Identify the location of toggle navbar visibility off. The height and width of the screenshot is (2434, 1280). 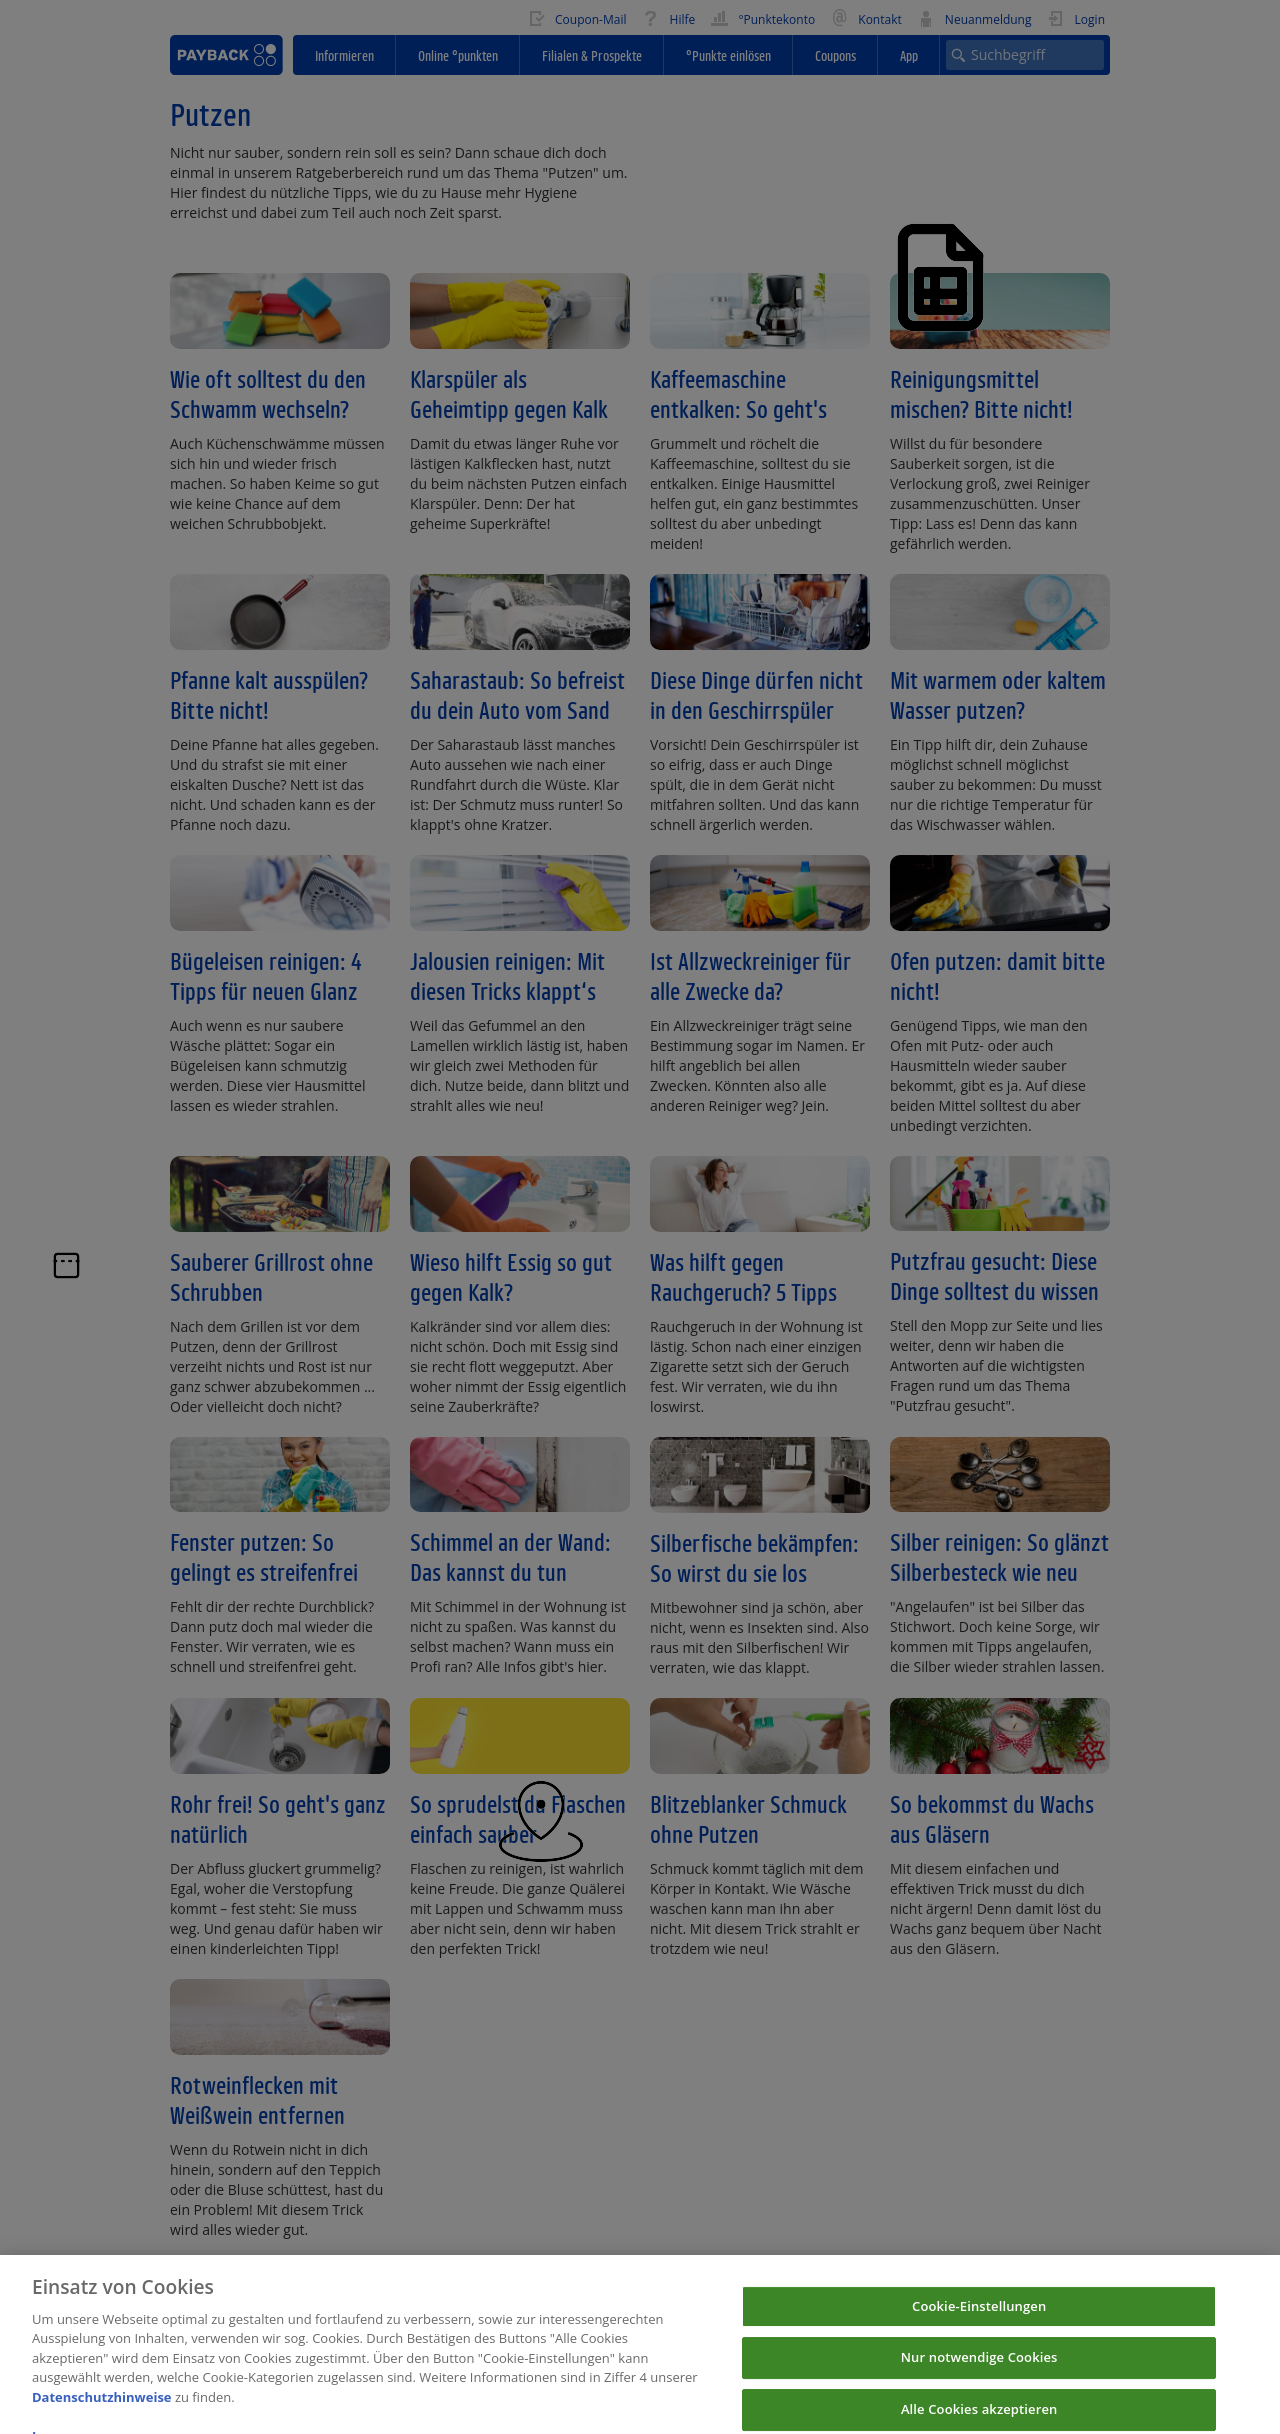
(66, 1265).